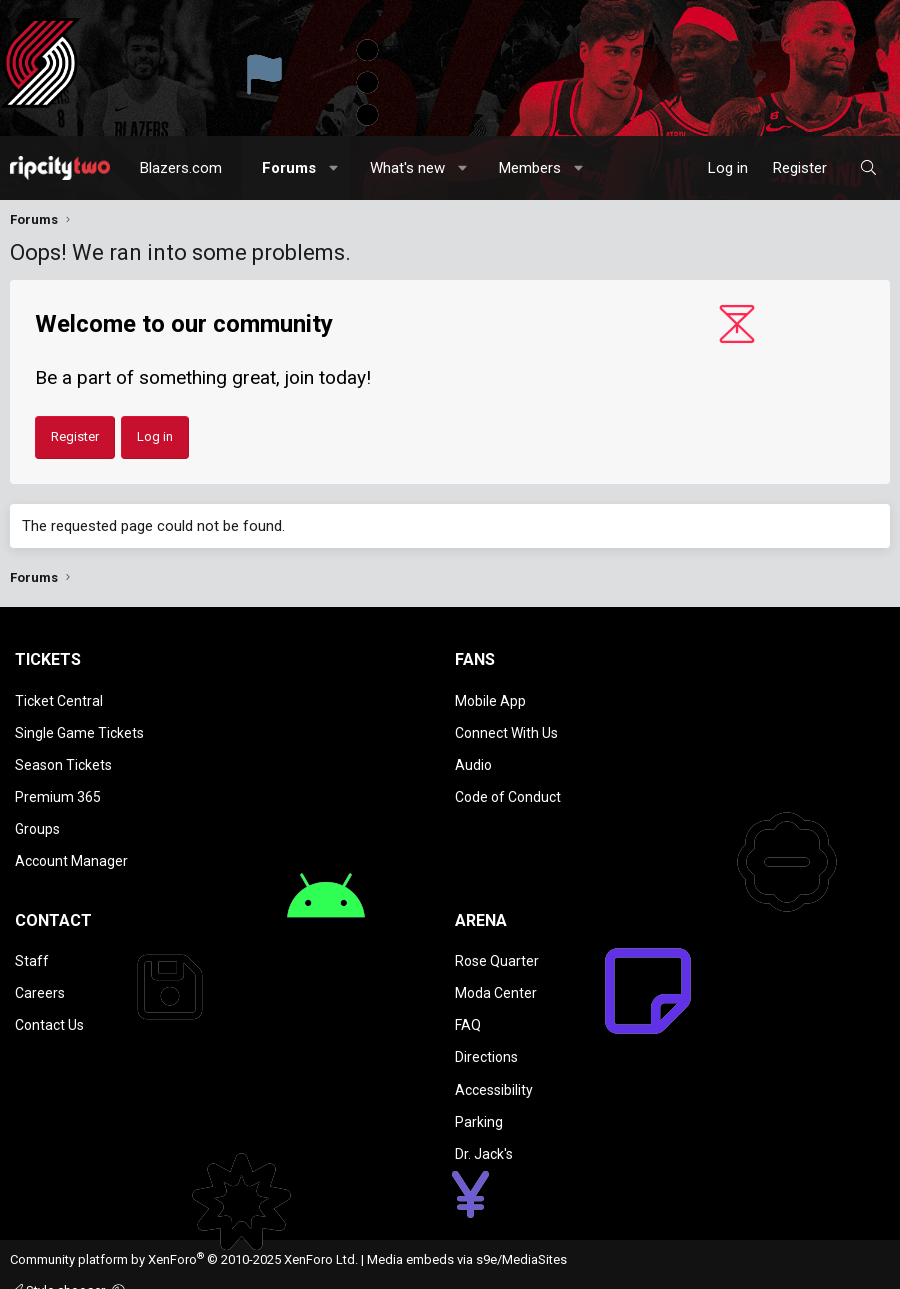 This screenshot has height=1289, width=900. Describe the element at coordinates (241, 1201) in the screenshot. I see `represents the Bahá'í faith symbol` at that location.